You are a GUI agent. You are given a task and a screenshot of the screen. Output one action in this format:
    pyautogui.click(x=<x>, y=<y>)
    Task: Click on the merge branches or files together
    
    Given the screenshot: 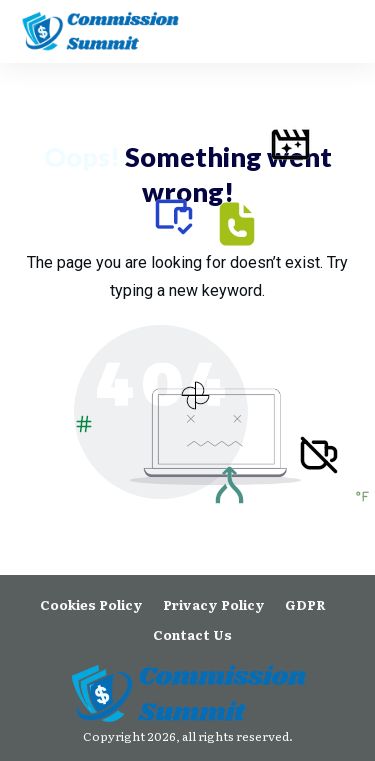 What is the action you would take?
    pyautogui.click(x=229, y=483)
    